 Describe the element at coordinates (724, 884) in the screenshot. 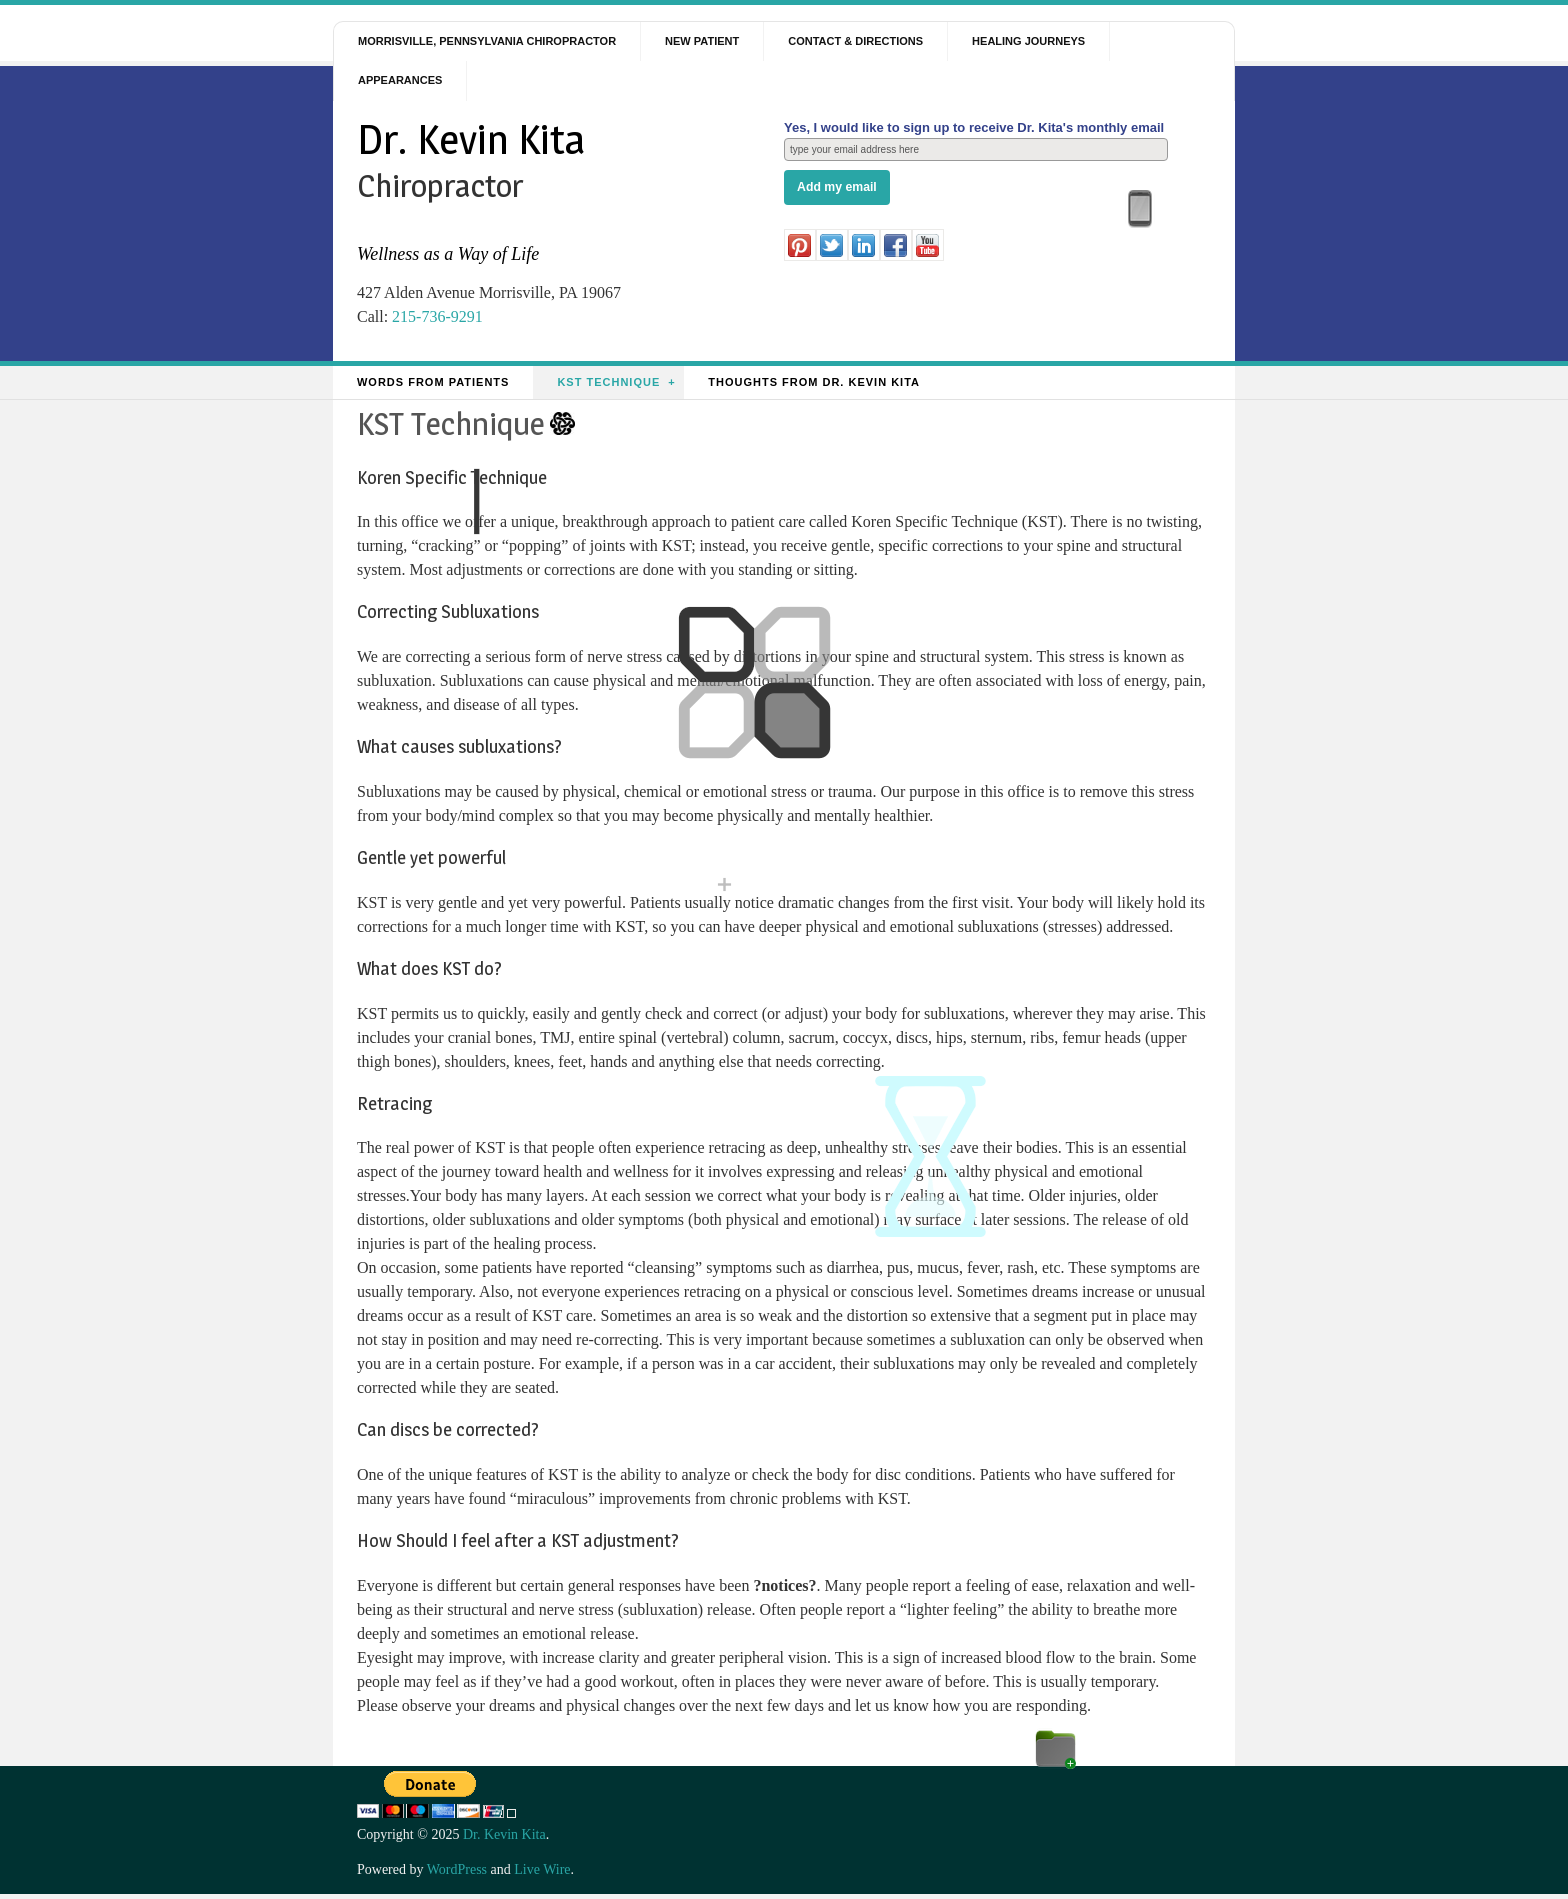

I see `add a new item to a list` at that location.